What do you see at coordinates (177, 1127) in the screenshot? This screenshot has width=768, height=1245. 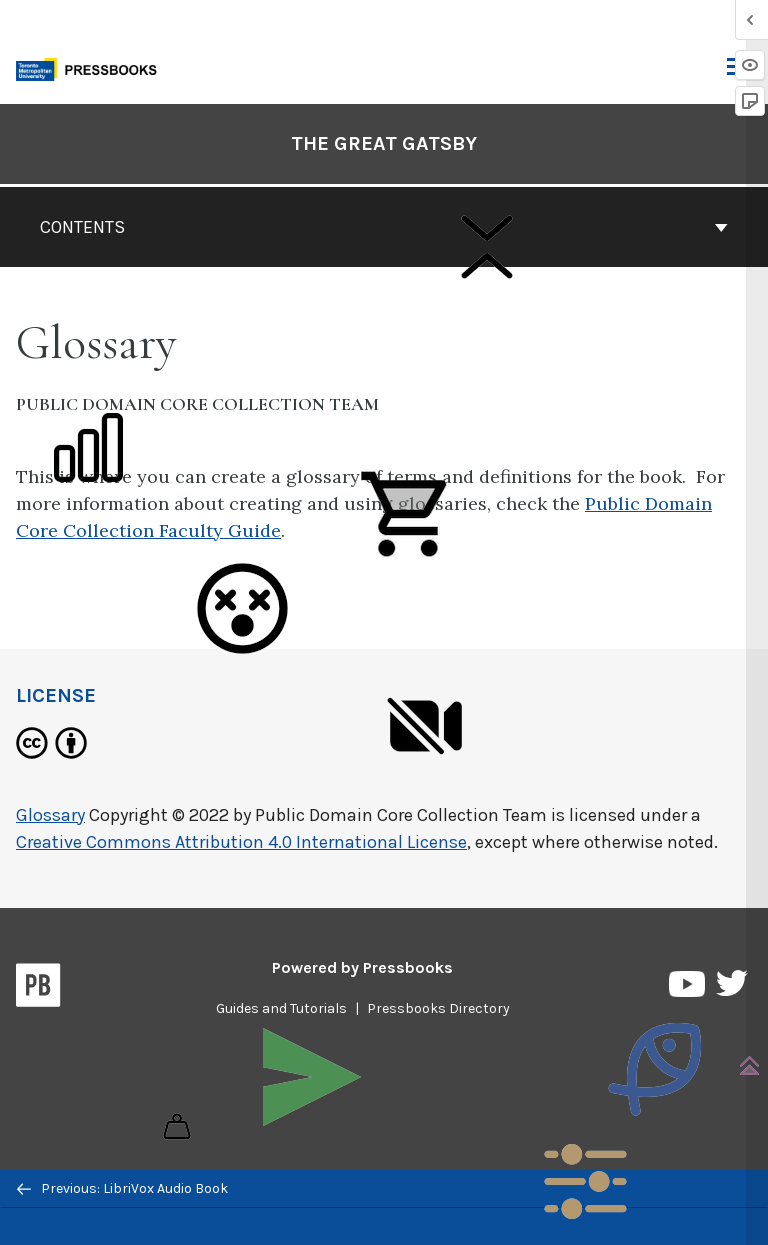 I see `set or adjust item weight` at bounding box center [177, 1127].